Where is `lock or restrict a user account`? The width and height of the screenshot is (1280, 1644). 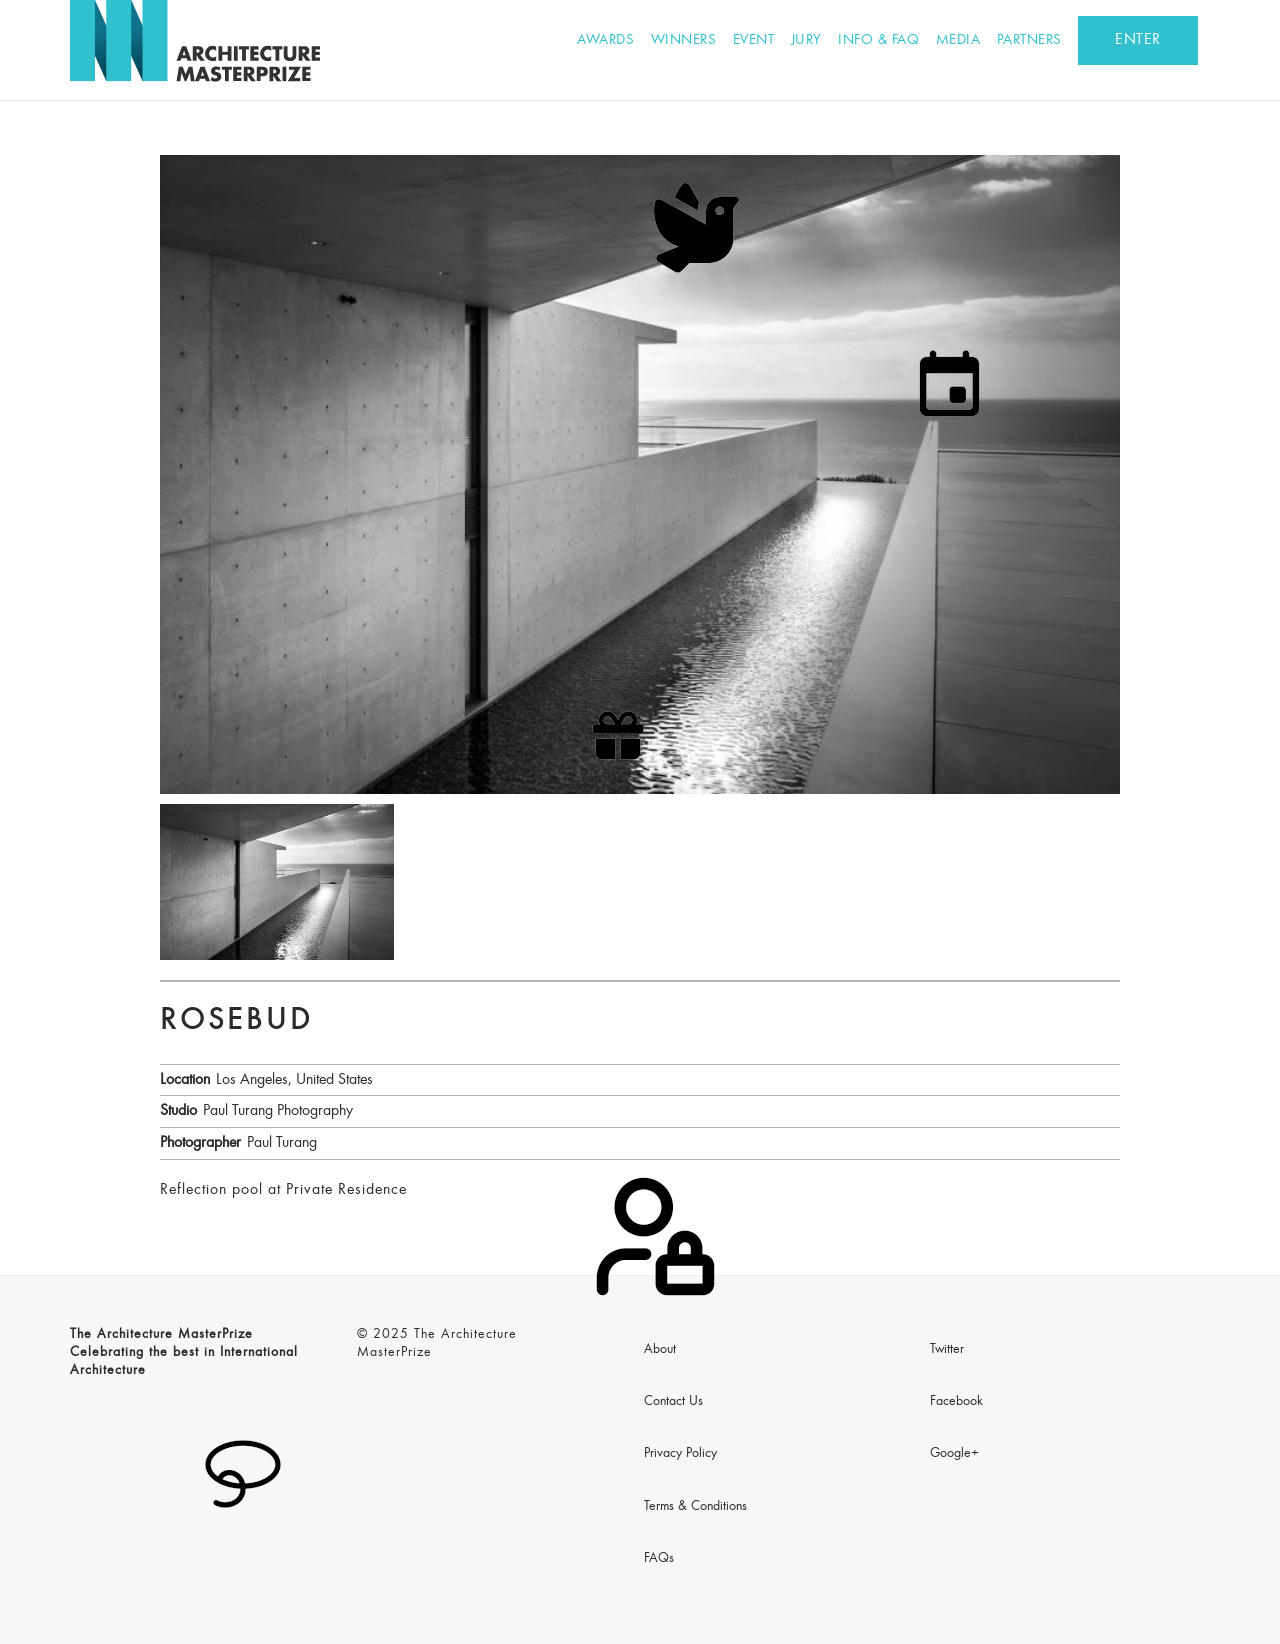 lock or restrict a user account is located at coordinates (655, 1236).